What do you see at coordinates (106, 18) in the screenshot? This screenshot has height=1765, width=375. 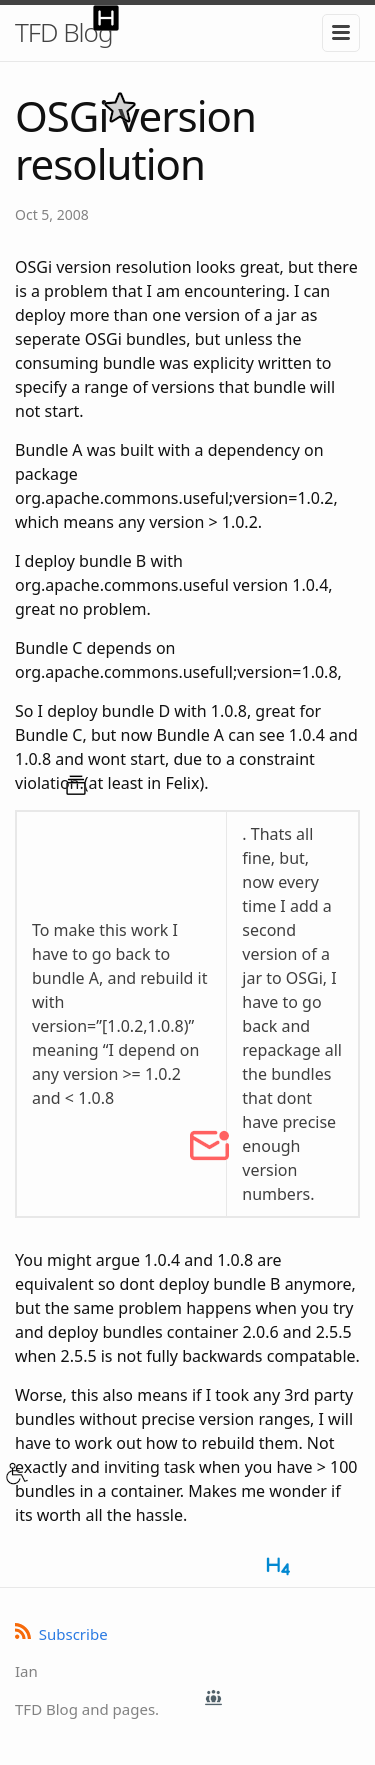 I see `format text as a heading` at bounding box center [106, 18].